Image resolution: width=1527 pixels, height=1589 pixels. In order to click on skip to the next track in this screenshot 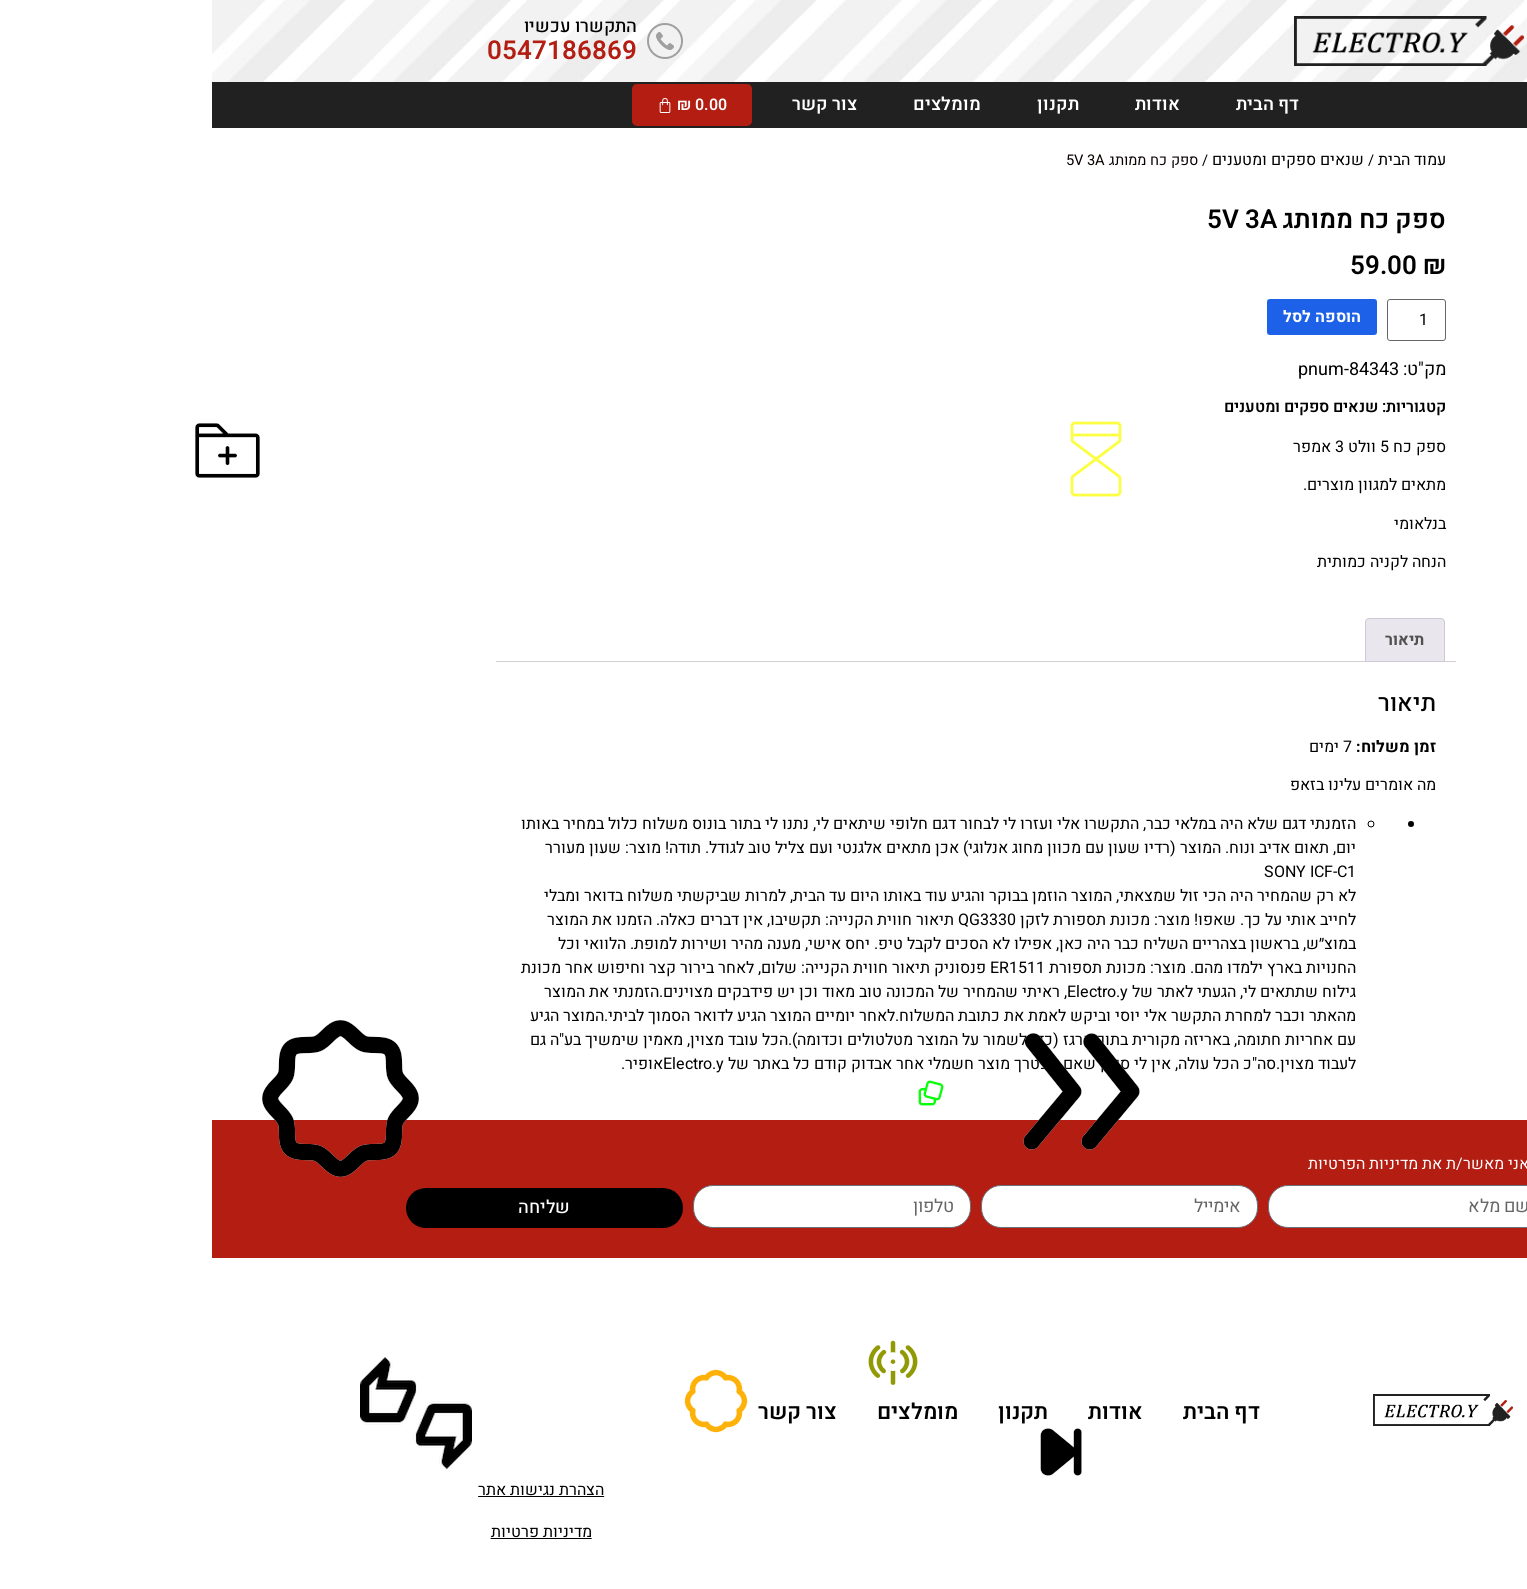, I will do `click(1062, 1452)`.